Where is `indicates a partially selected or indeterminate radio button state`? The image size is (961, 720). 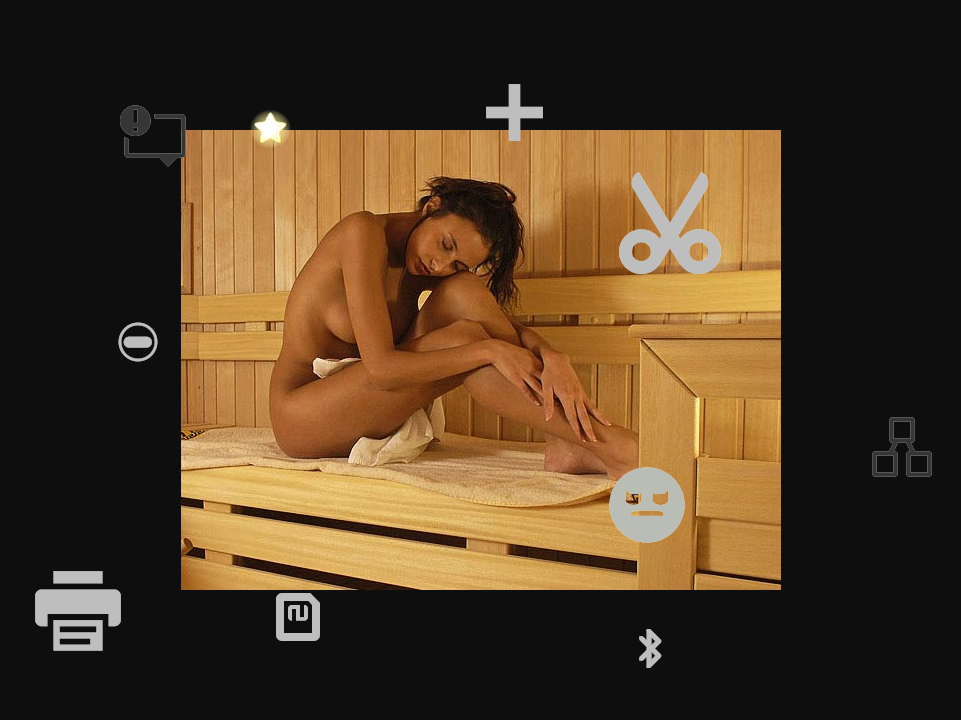 indicates a partially selected or indeterminate radio button state is located at coordinates (138, 342).